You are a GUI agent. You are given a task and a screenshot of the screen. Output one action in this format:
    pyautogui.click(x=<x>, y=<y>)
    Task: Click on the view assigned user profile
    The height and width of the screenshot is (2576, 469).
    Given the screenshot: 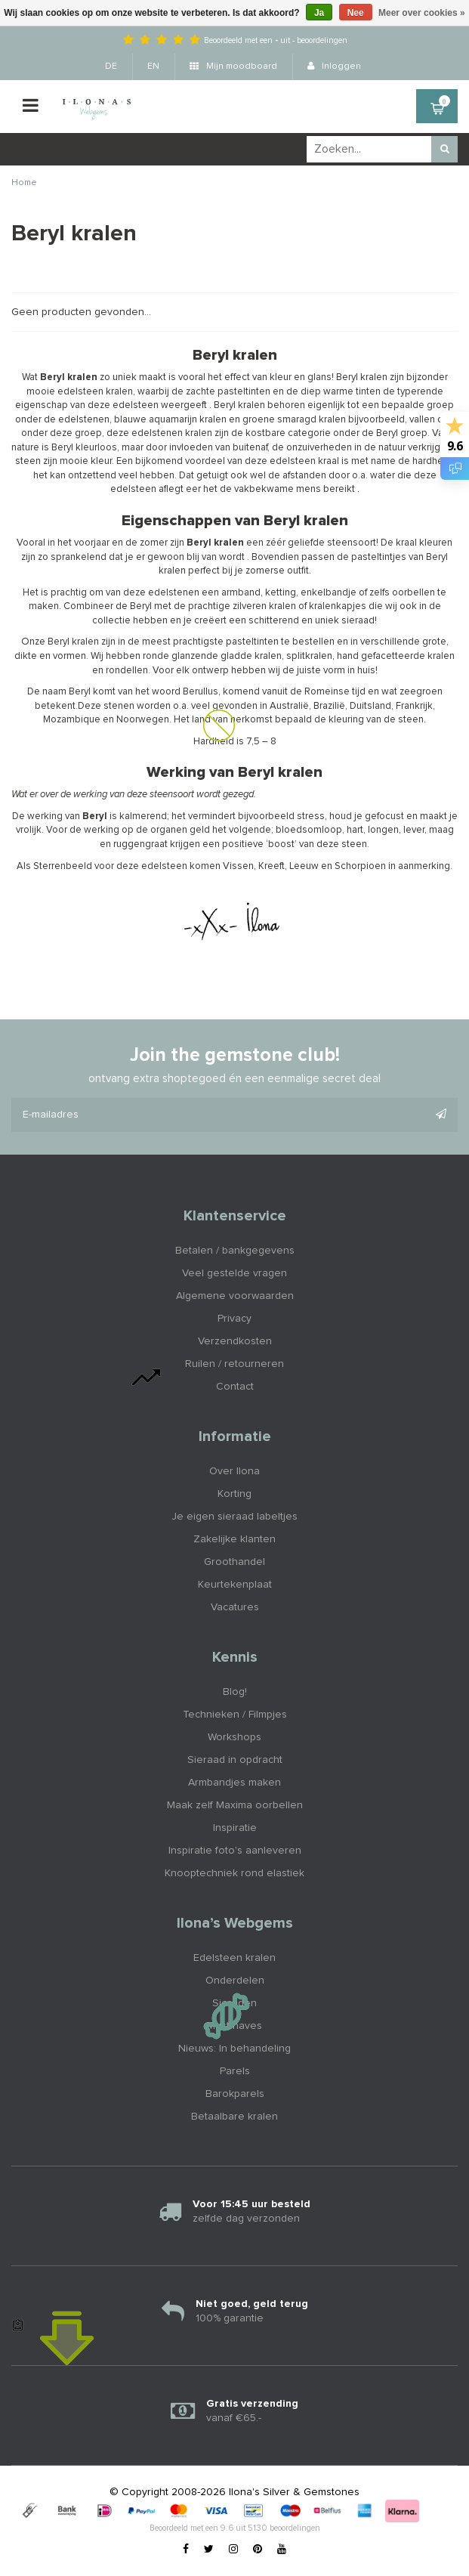 What is the action you would take?
    pyautogui.click(x=17, y=2325)
    